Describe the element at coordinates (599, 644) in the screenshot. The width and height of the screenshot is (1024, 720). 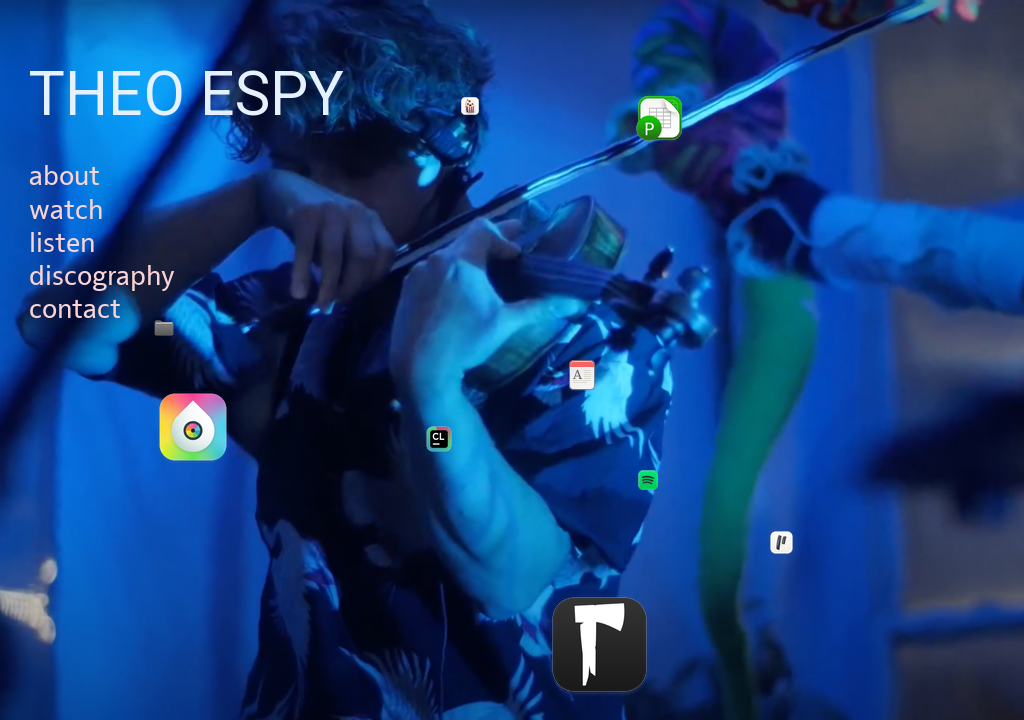
I see `launch The Long Dark game` at that location.